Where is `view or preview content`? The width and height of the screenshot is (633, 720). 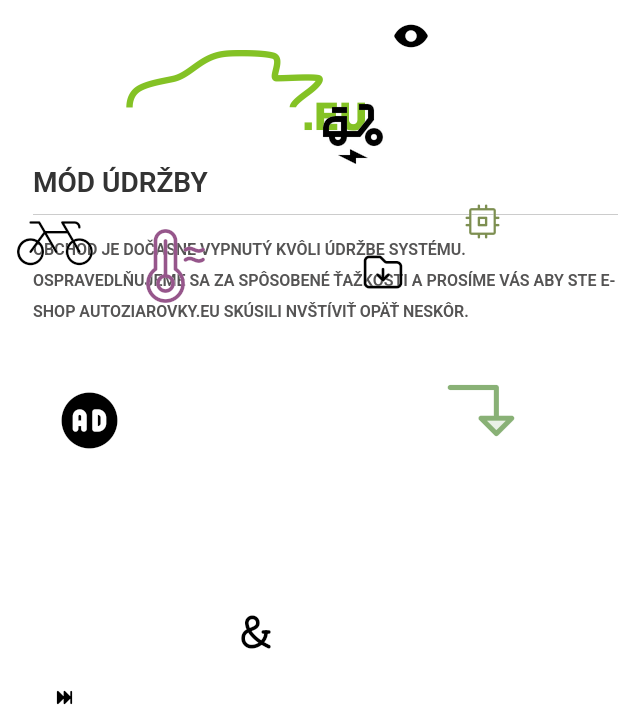
view or preview content is located at coordinates (411, 36).